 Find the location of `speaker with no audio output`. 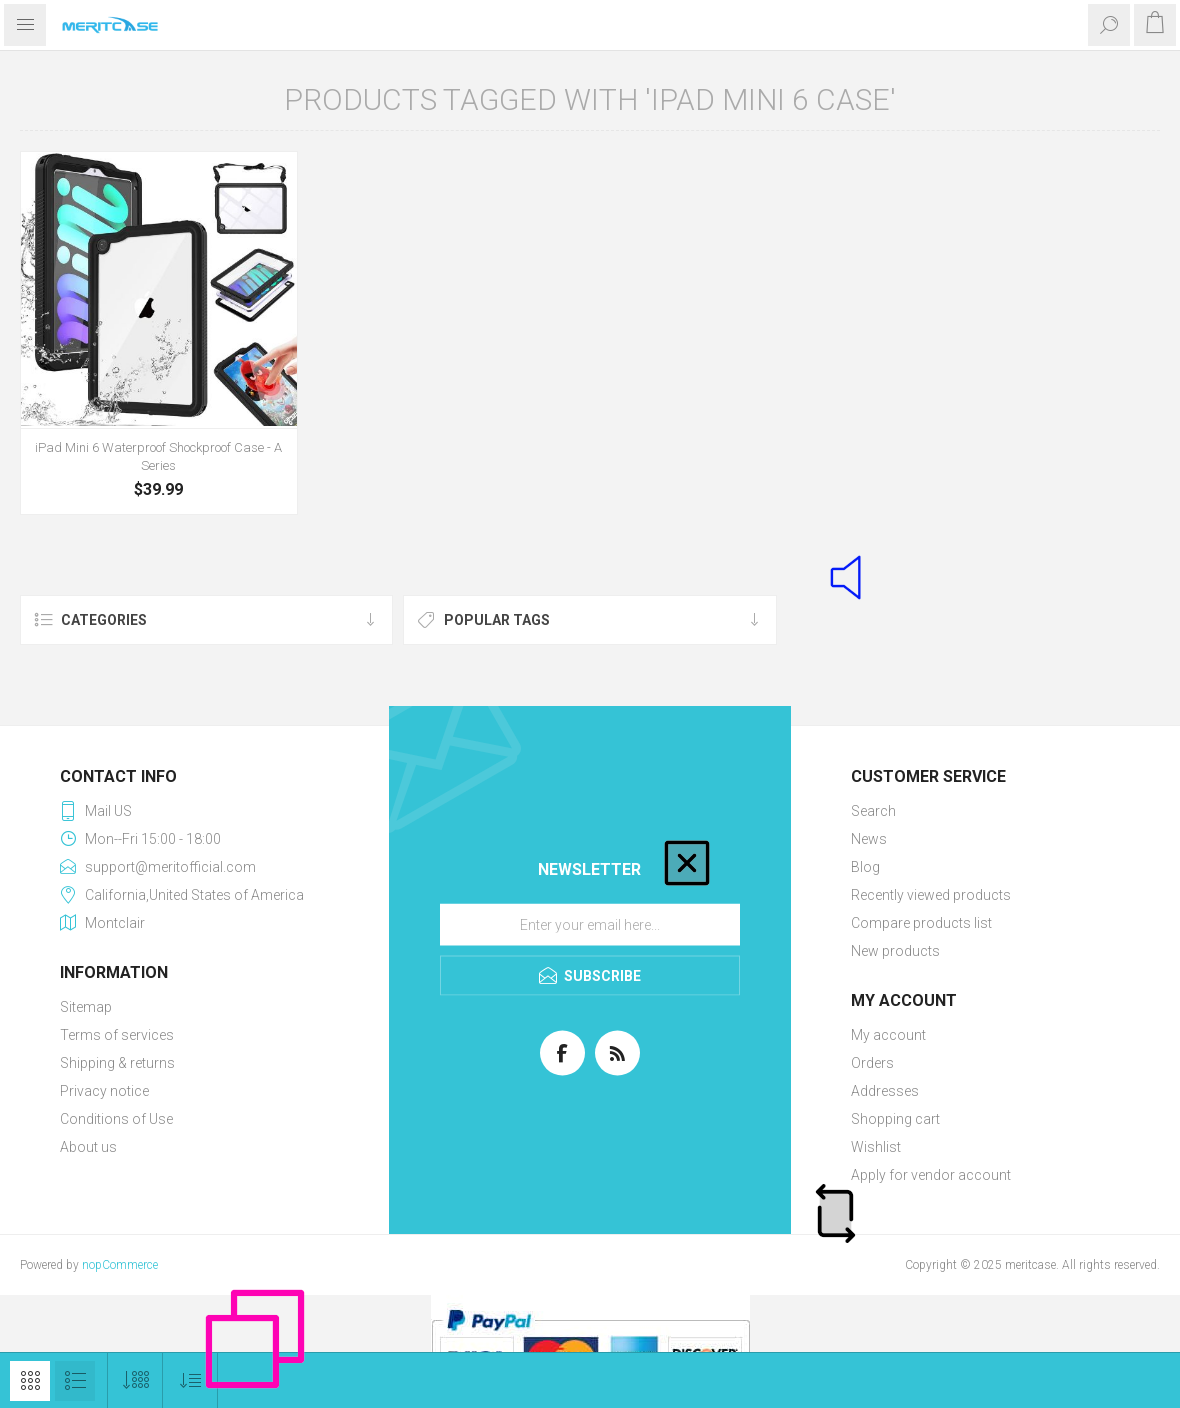

speaker with no audio output is located at coordinates (852, 577).